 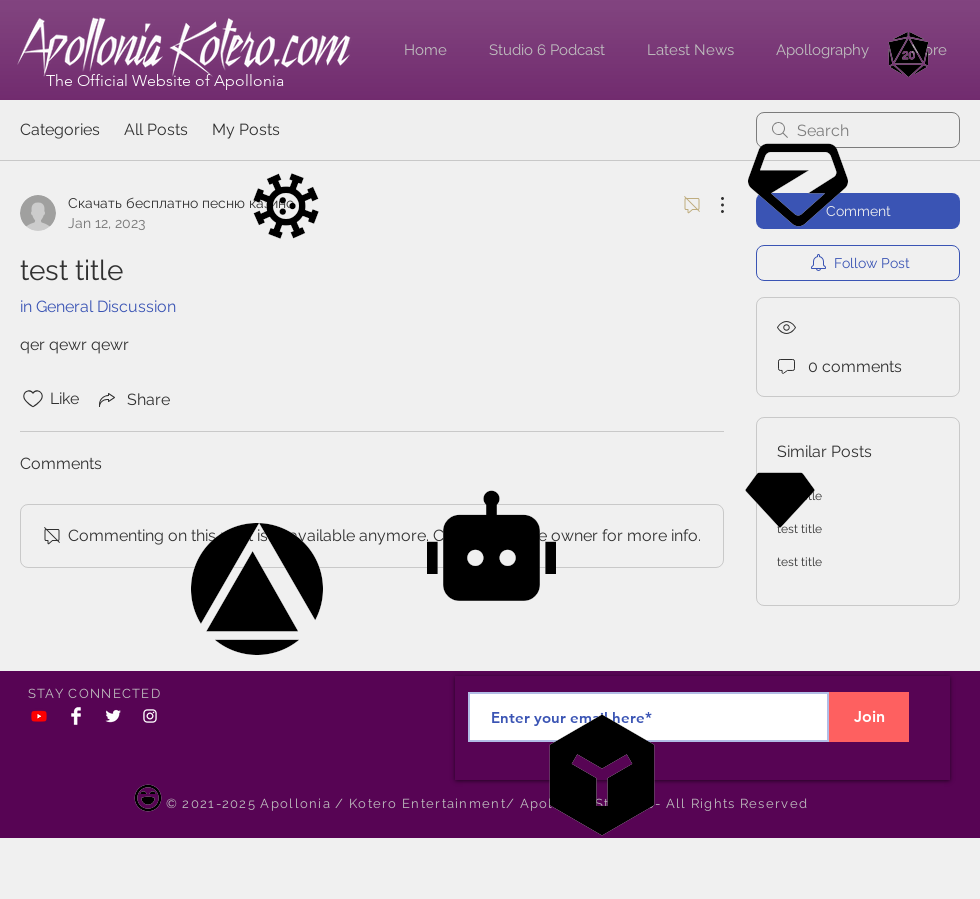 What do you see at coordinates (148, 798) in the screenshot?
I see `add a laughing reaction to a message` at bounding box center [148, 798].